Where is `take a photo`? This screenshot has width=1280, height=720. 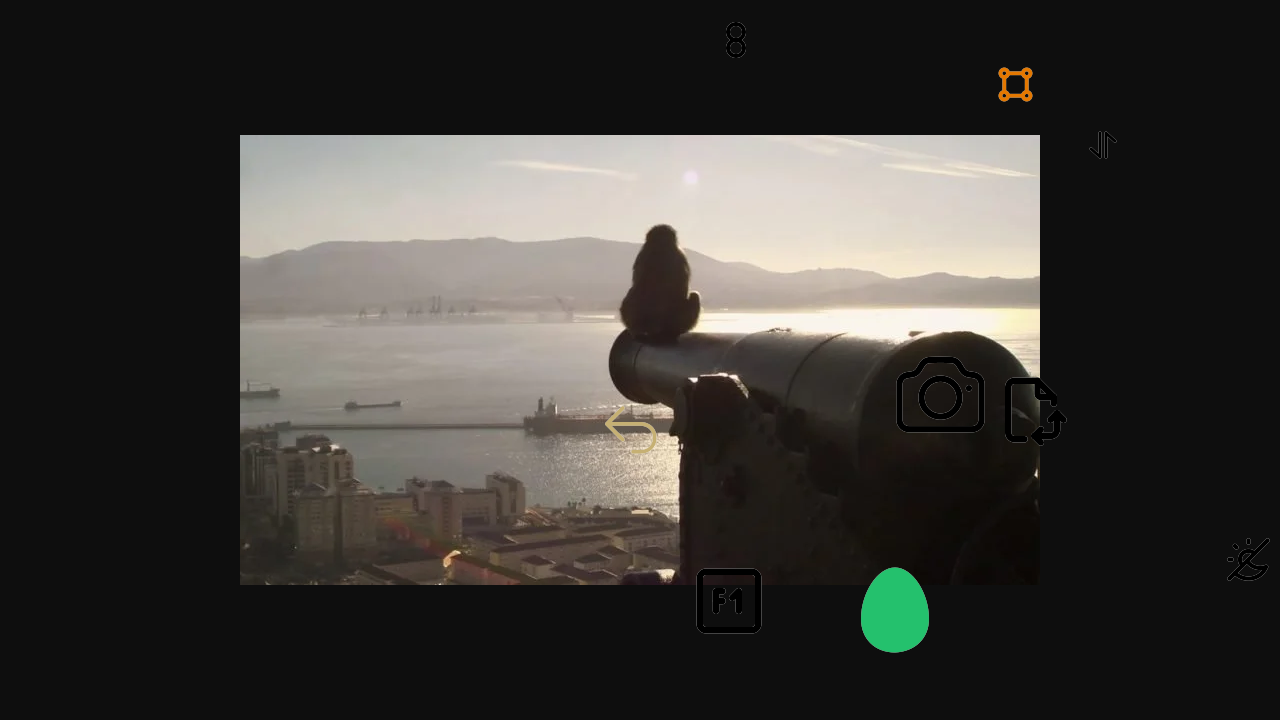
take a photo is located at coordinates (940, 394).